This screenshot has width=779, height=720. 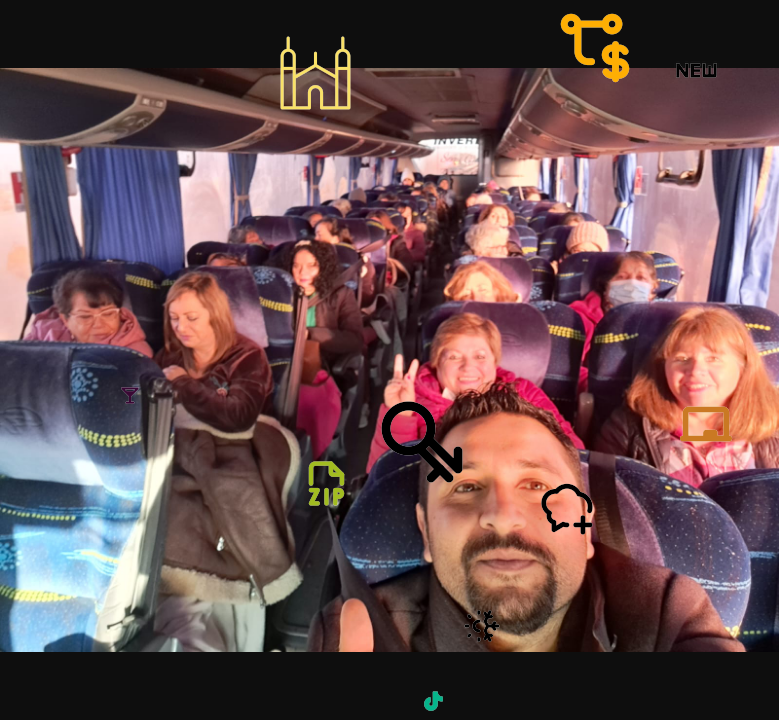 I want to click on indicates a compressed zip file, so click(x=326, y=483).